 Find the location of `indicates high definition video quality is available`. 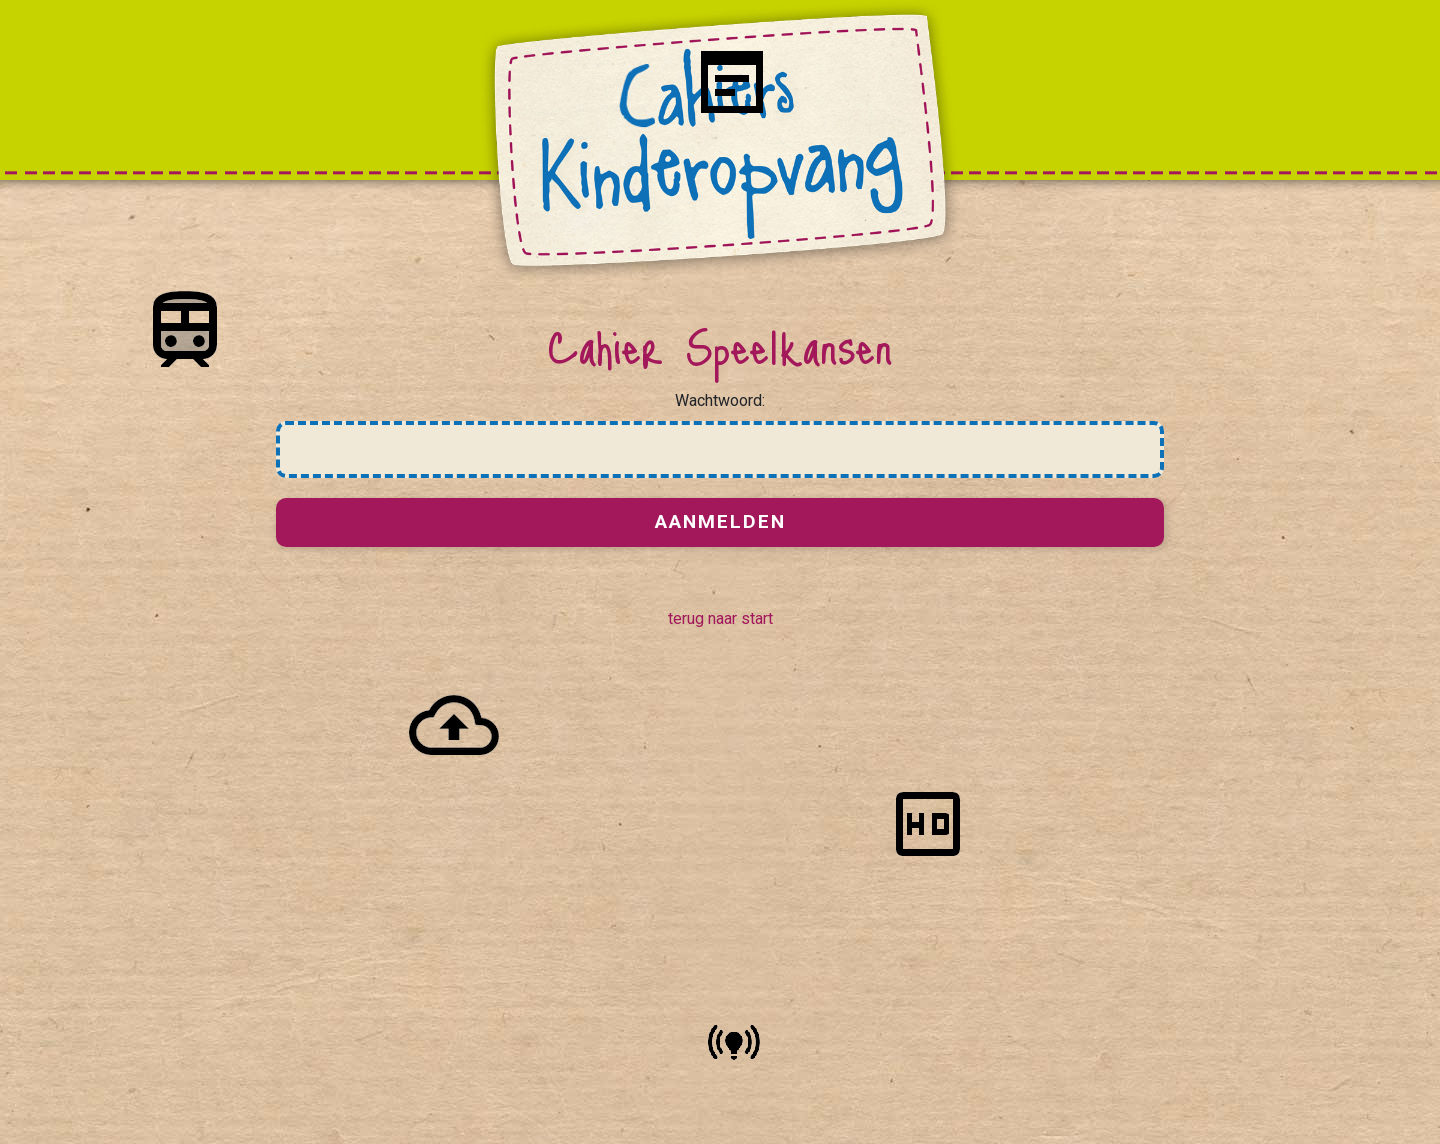

indicates high definition video quality is available is located at coordinates (928, 824).